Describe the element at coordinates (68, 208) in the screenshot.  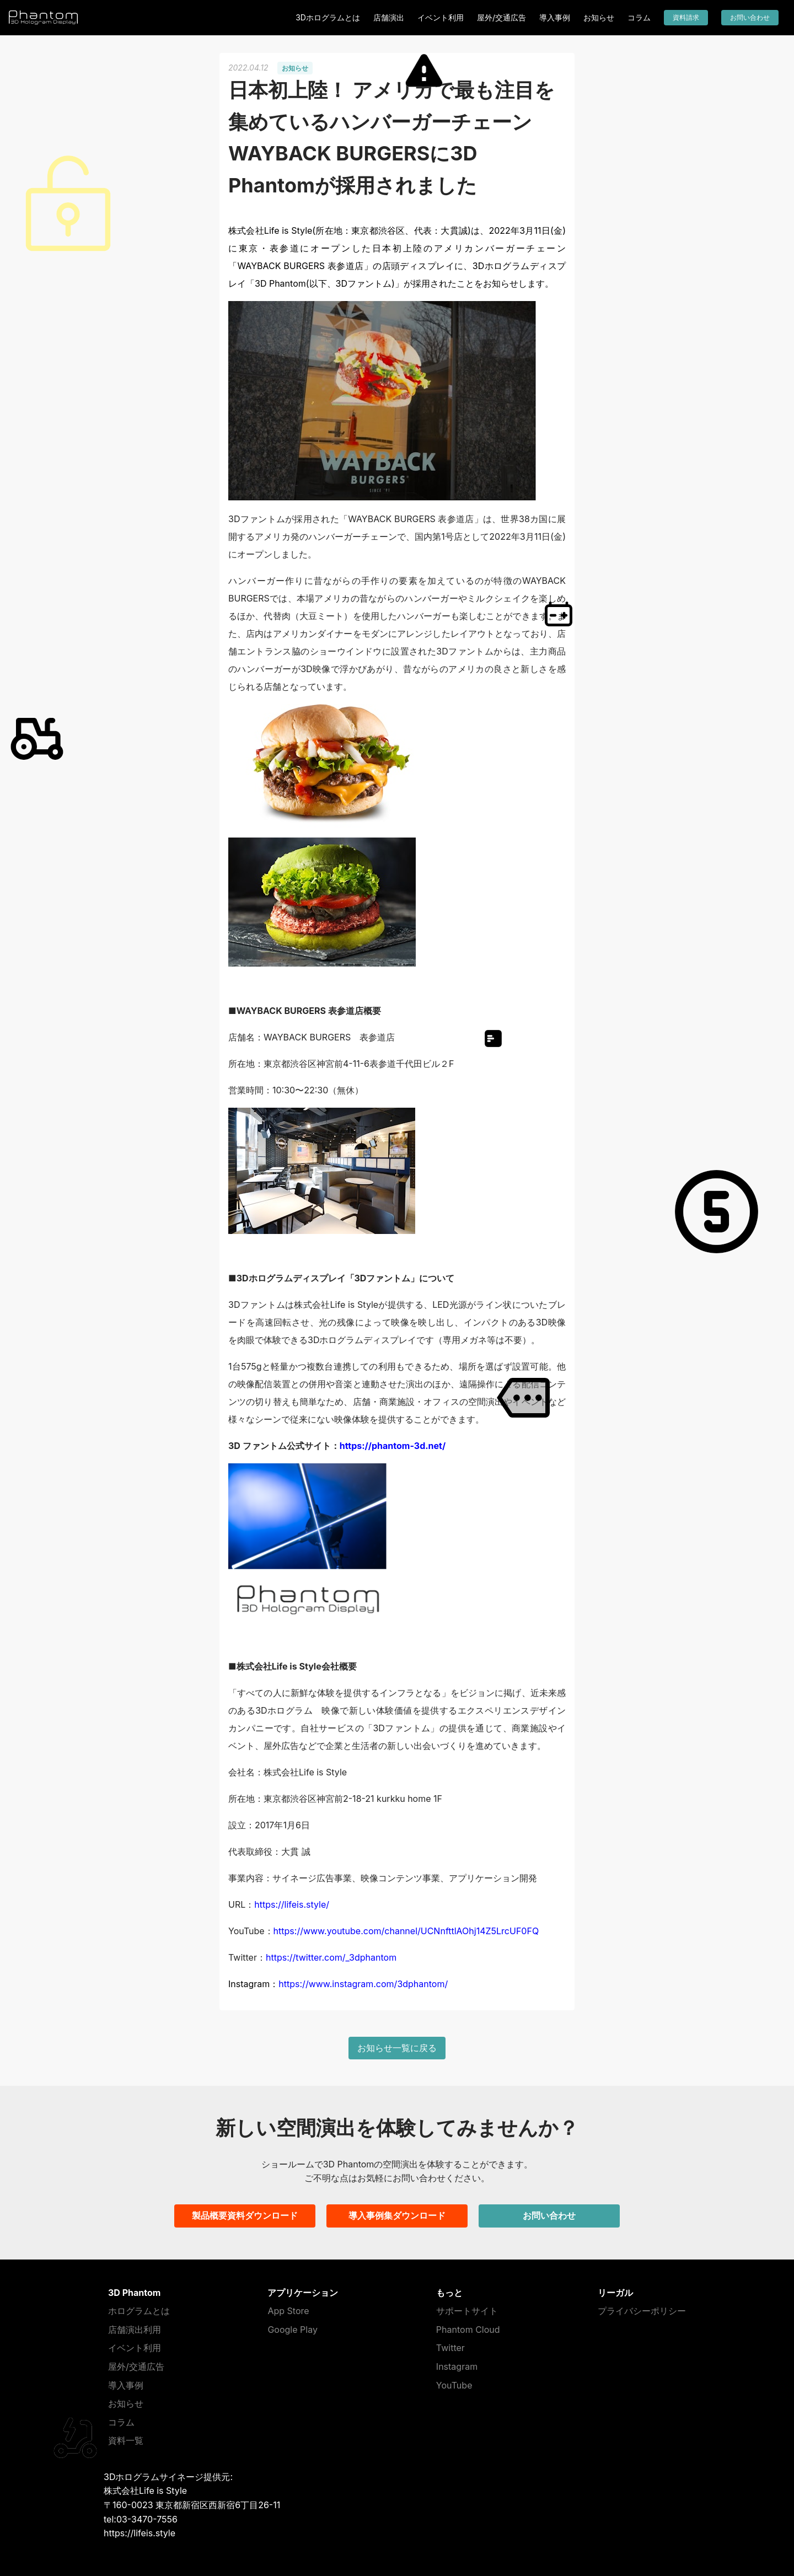
I see `unlocked or unsecured state` at that location.